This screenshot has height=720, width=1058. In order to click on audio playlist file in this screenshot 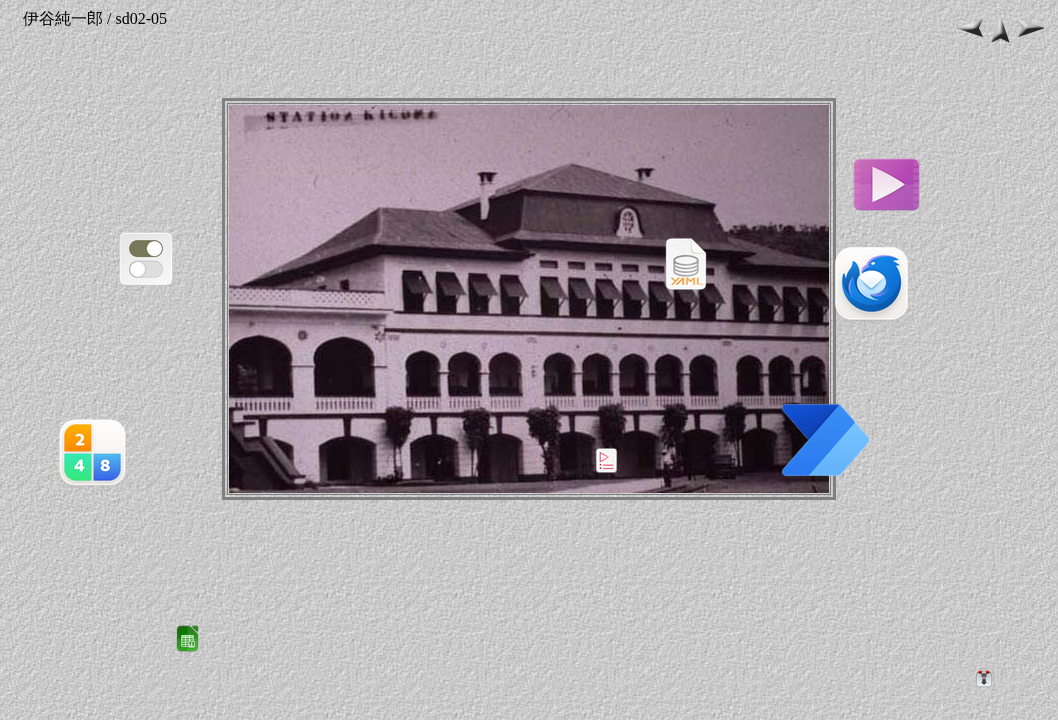, I will do `click(606, 460)`.